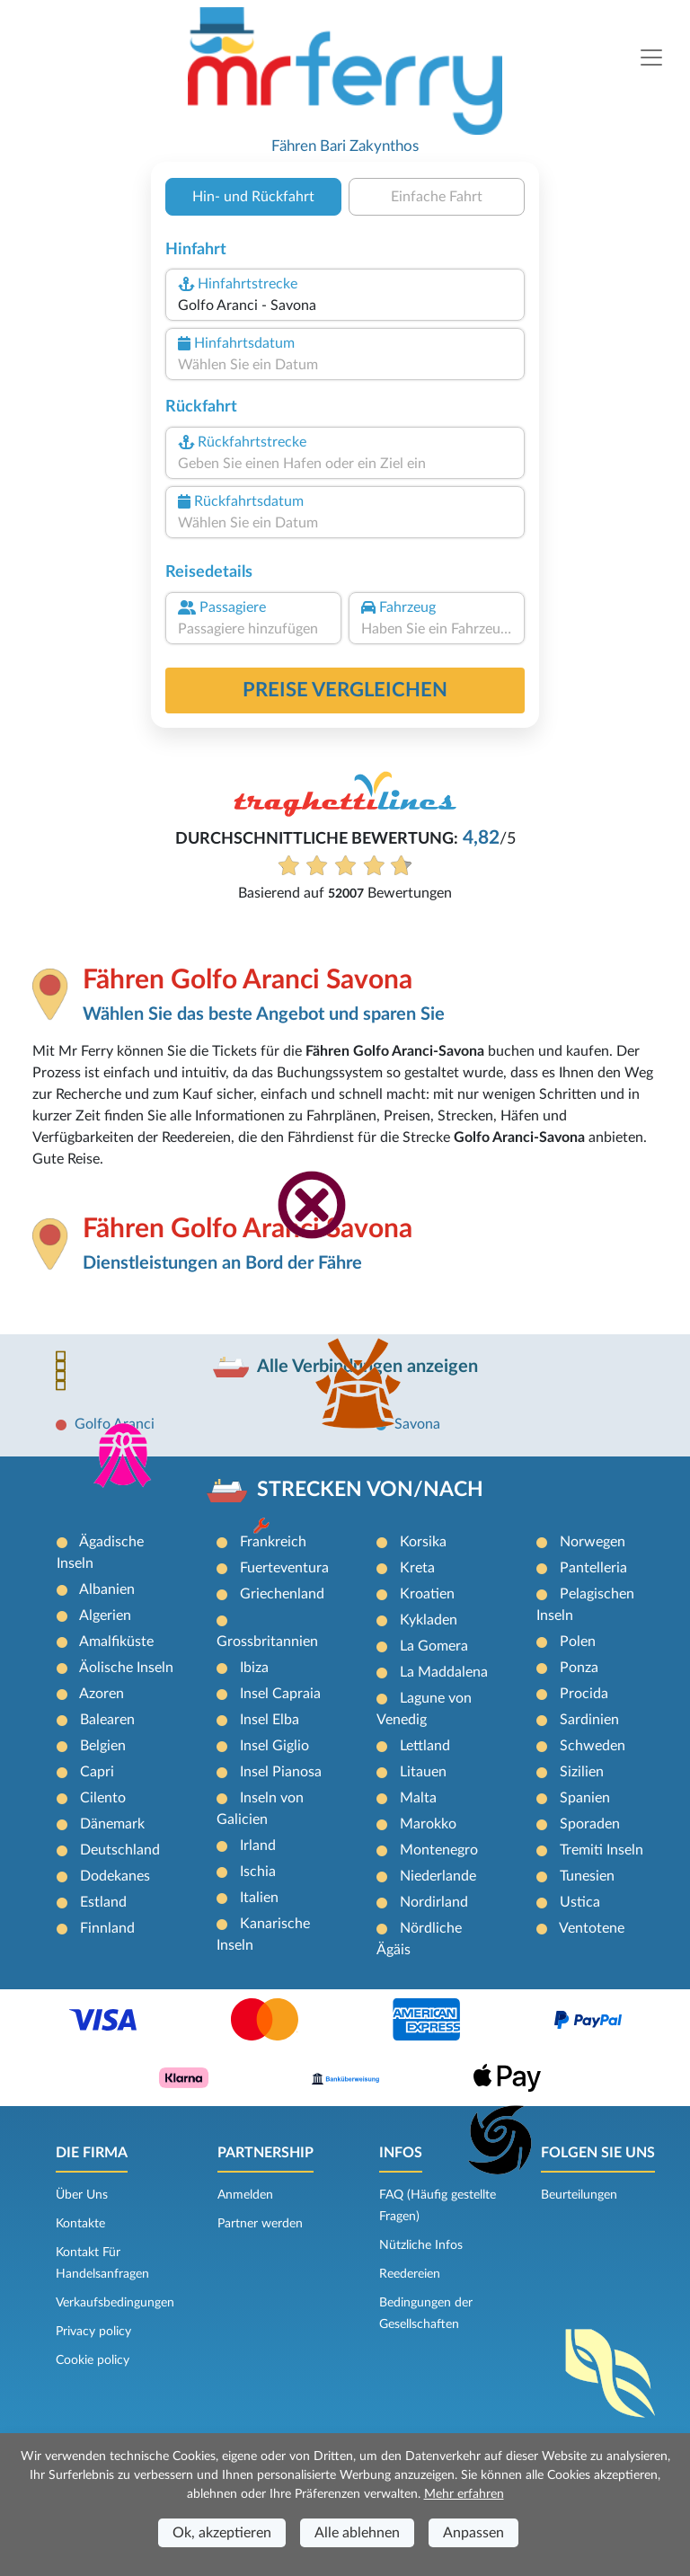 This screenshot has width=690, height=2576. What do you see at coordinates (611, 2373) in the screenshot?
I see `activate tentacle attack ability` at bounding box center [611, 2373].